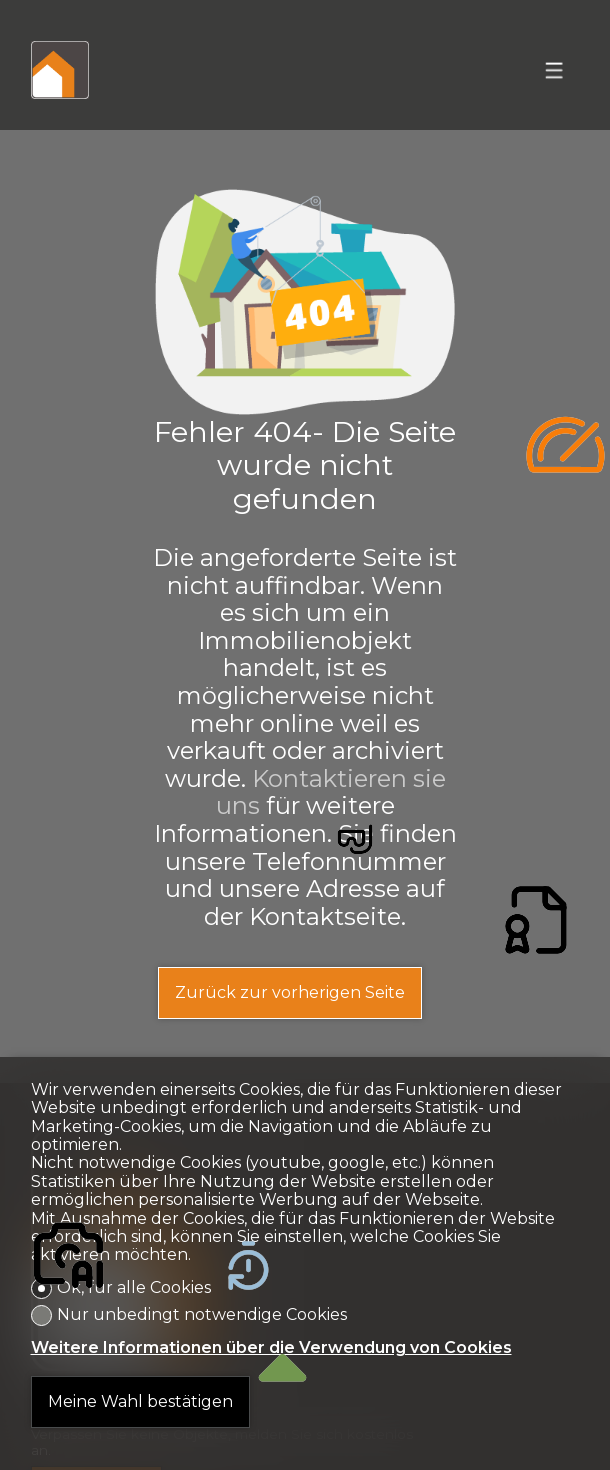  What do you see at coordinates (282, 1385) in the screenshot?
I see `sort items in ascending order` at bounding box center [282, 1385].